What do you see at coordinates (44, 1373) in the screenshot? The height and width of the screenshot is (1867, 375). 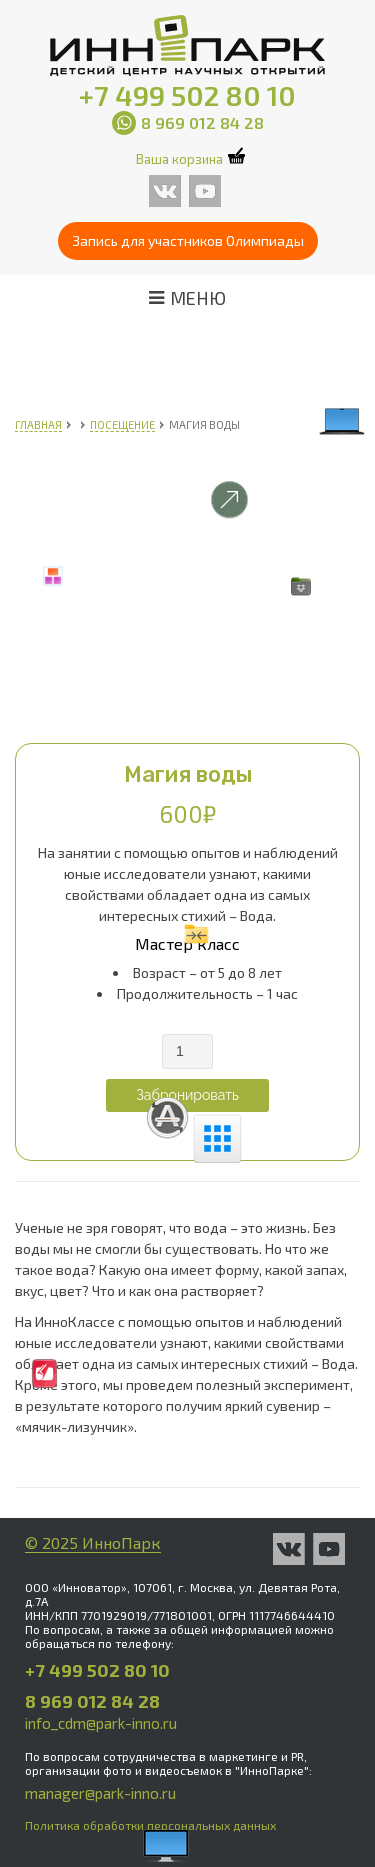 I see `an EPS image file` at bounding box center [44, 1373].